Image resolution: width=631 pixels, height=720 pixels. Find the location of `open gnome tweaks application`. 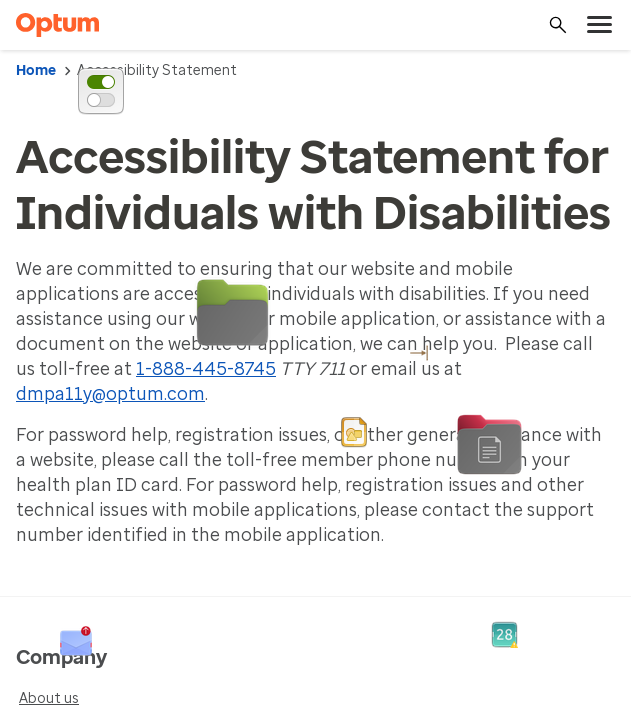

open gnome tweaks application is located at coordinates (101, 91).